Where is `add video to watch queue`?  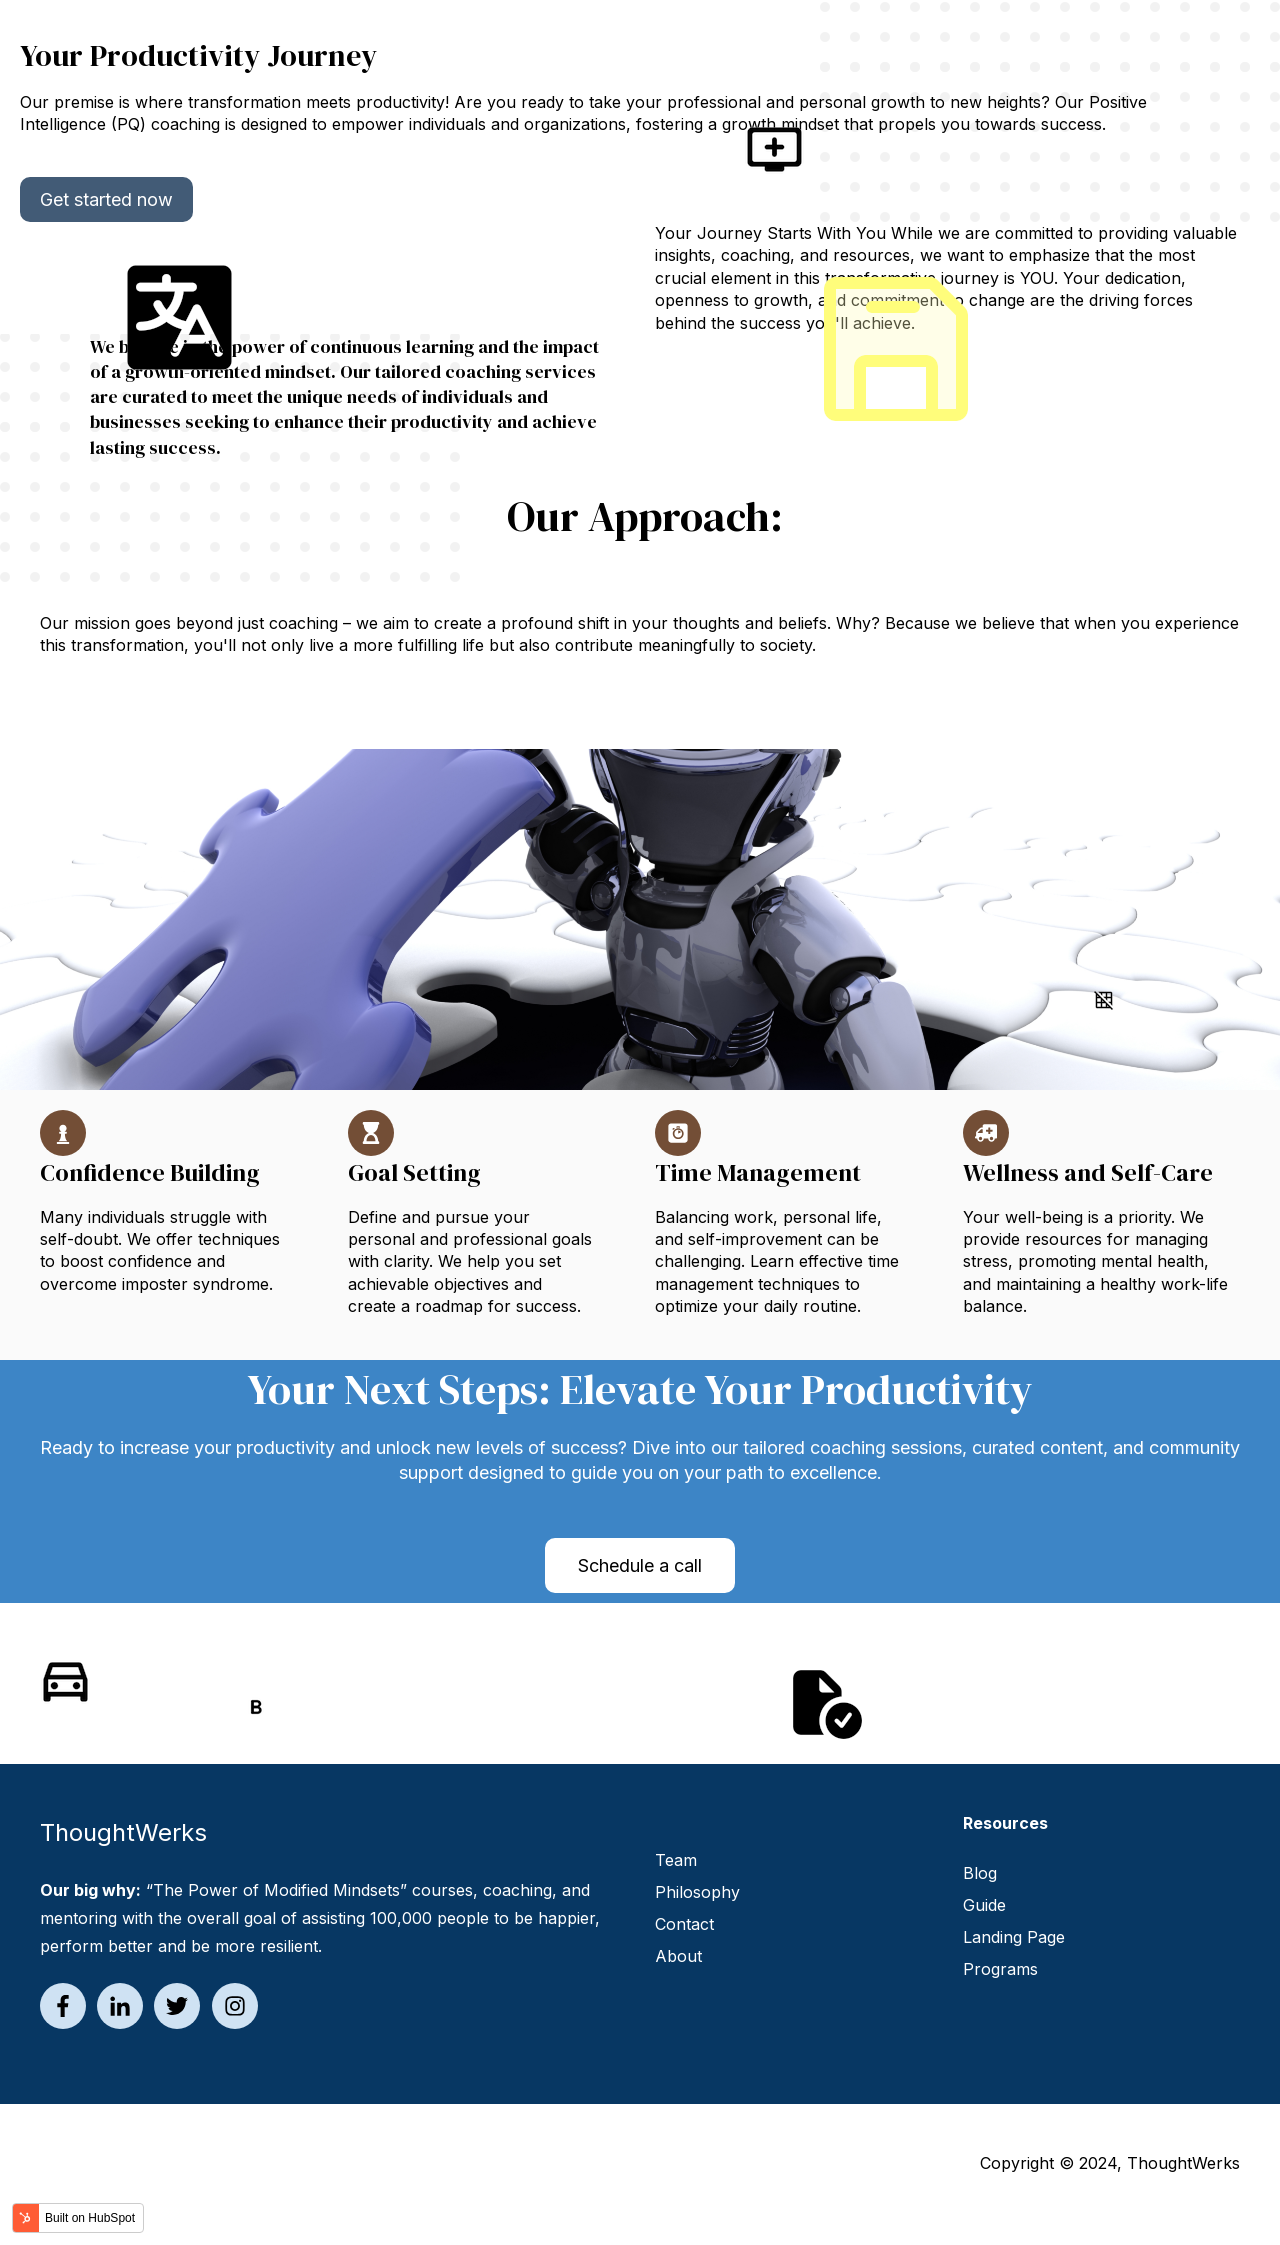 add video to watch queue is located at coordinates (774, 149).